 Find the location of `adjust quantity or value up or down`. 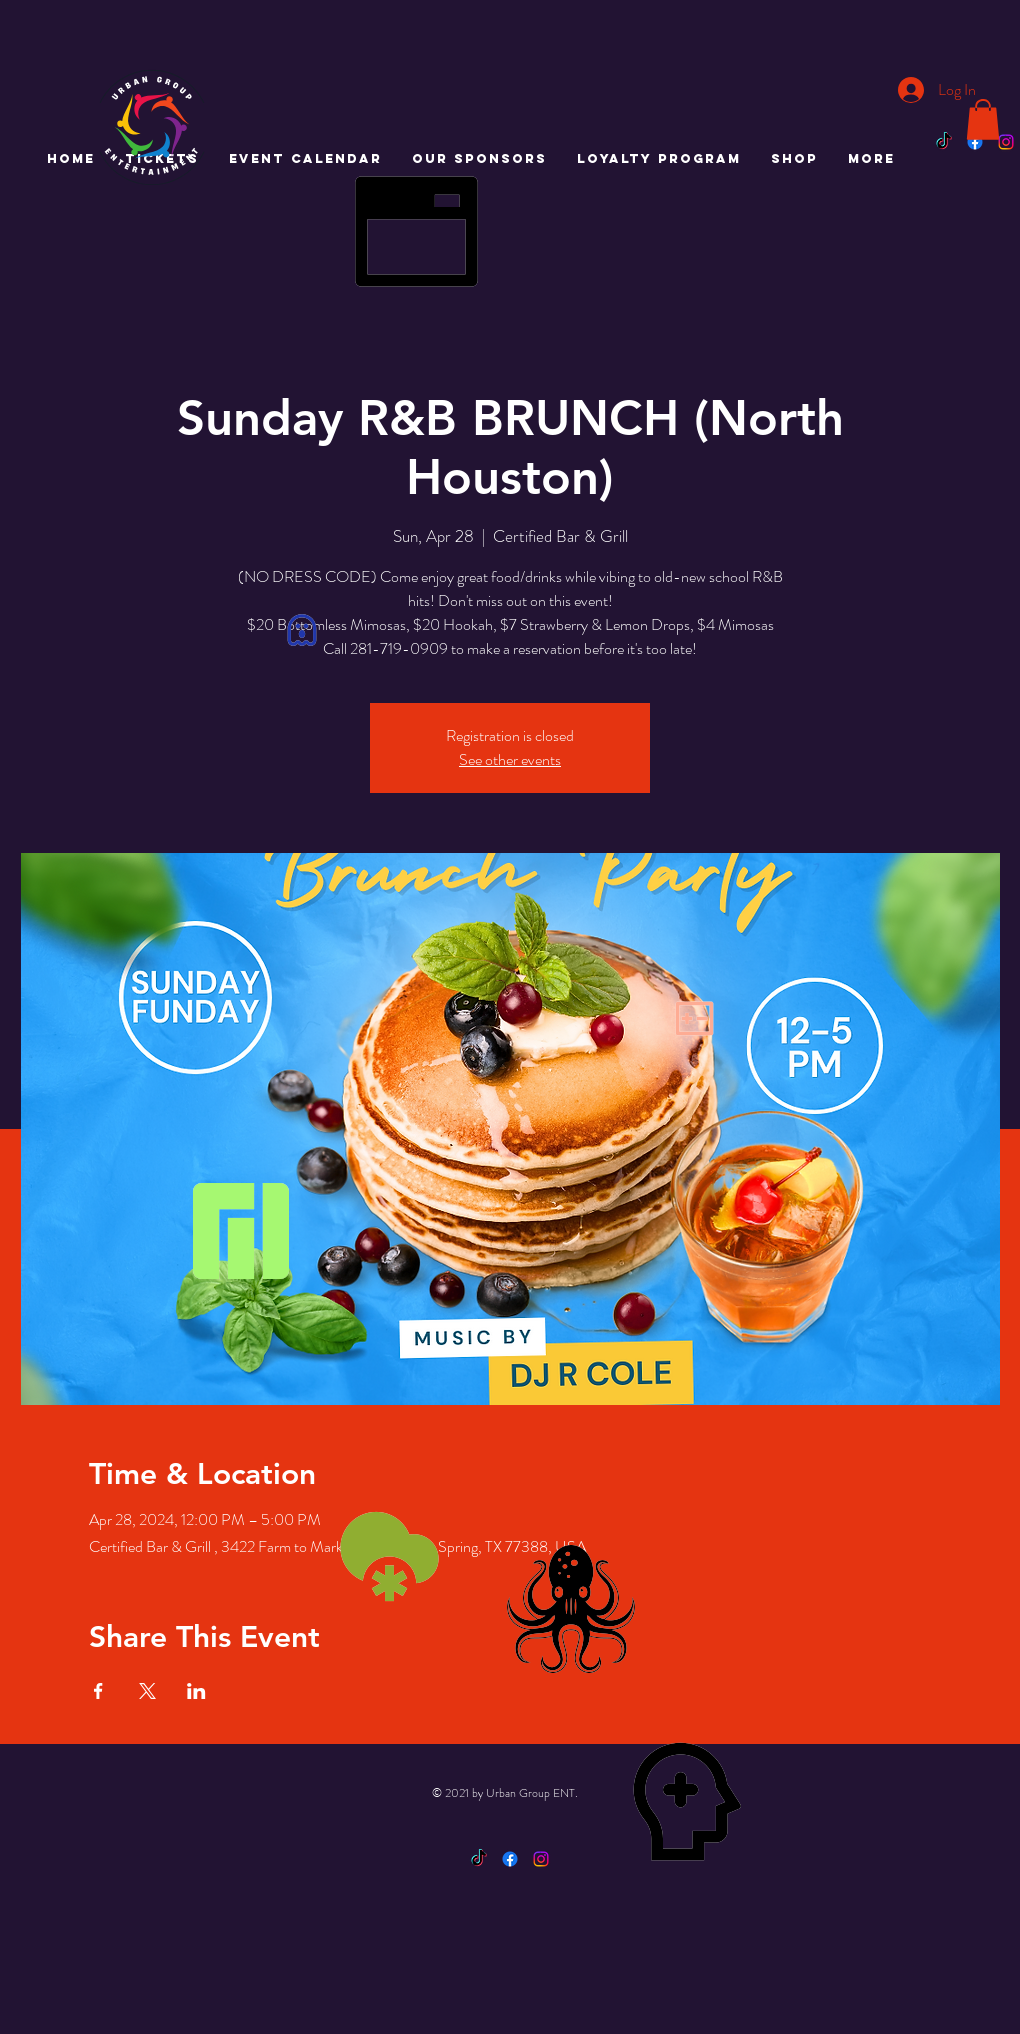

adjust quantity or value up or down is located at coordinates (694, 1018).